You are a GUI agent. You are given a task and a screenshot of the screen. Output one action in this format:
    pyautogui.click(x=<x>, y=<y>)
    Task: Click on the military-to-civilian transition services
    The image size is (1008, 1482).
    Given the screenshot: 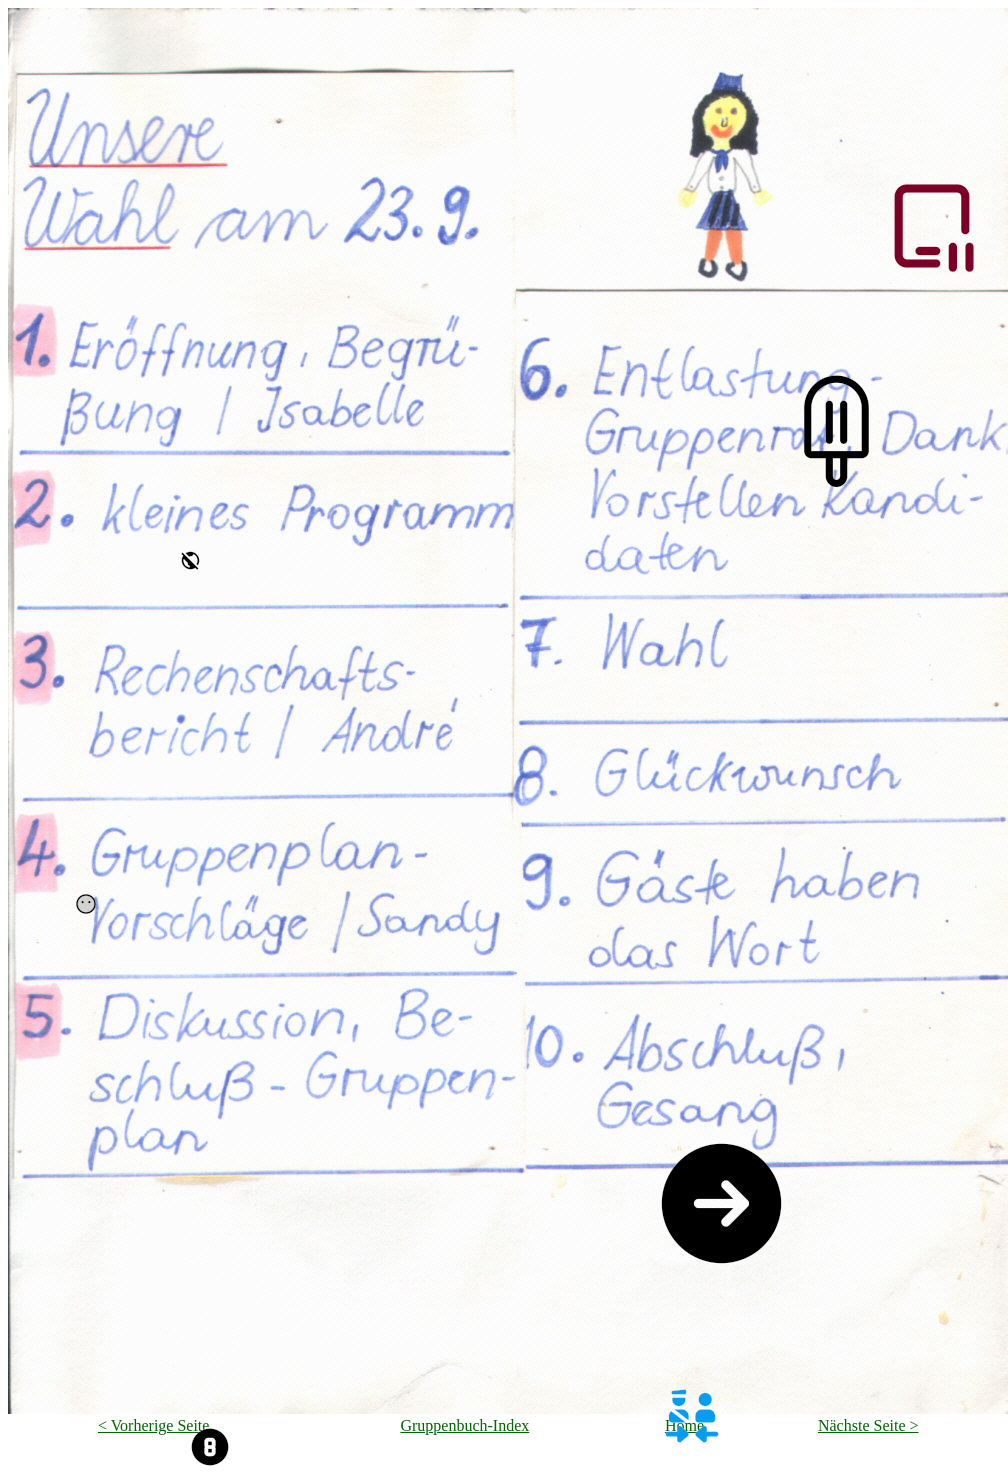 What is the action you would take?
    pyautogui.click(x=692, y=1416)
    